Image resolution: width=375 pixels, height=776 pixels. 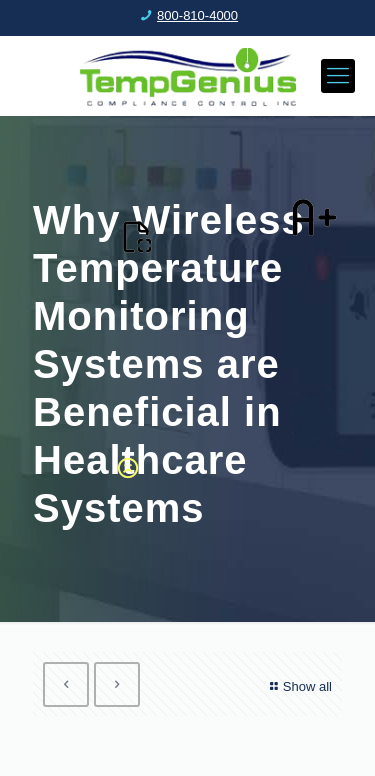 I want to click on submit negative feedback or rating, so click(x=128, y=468).